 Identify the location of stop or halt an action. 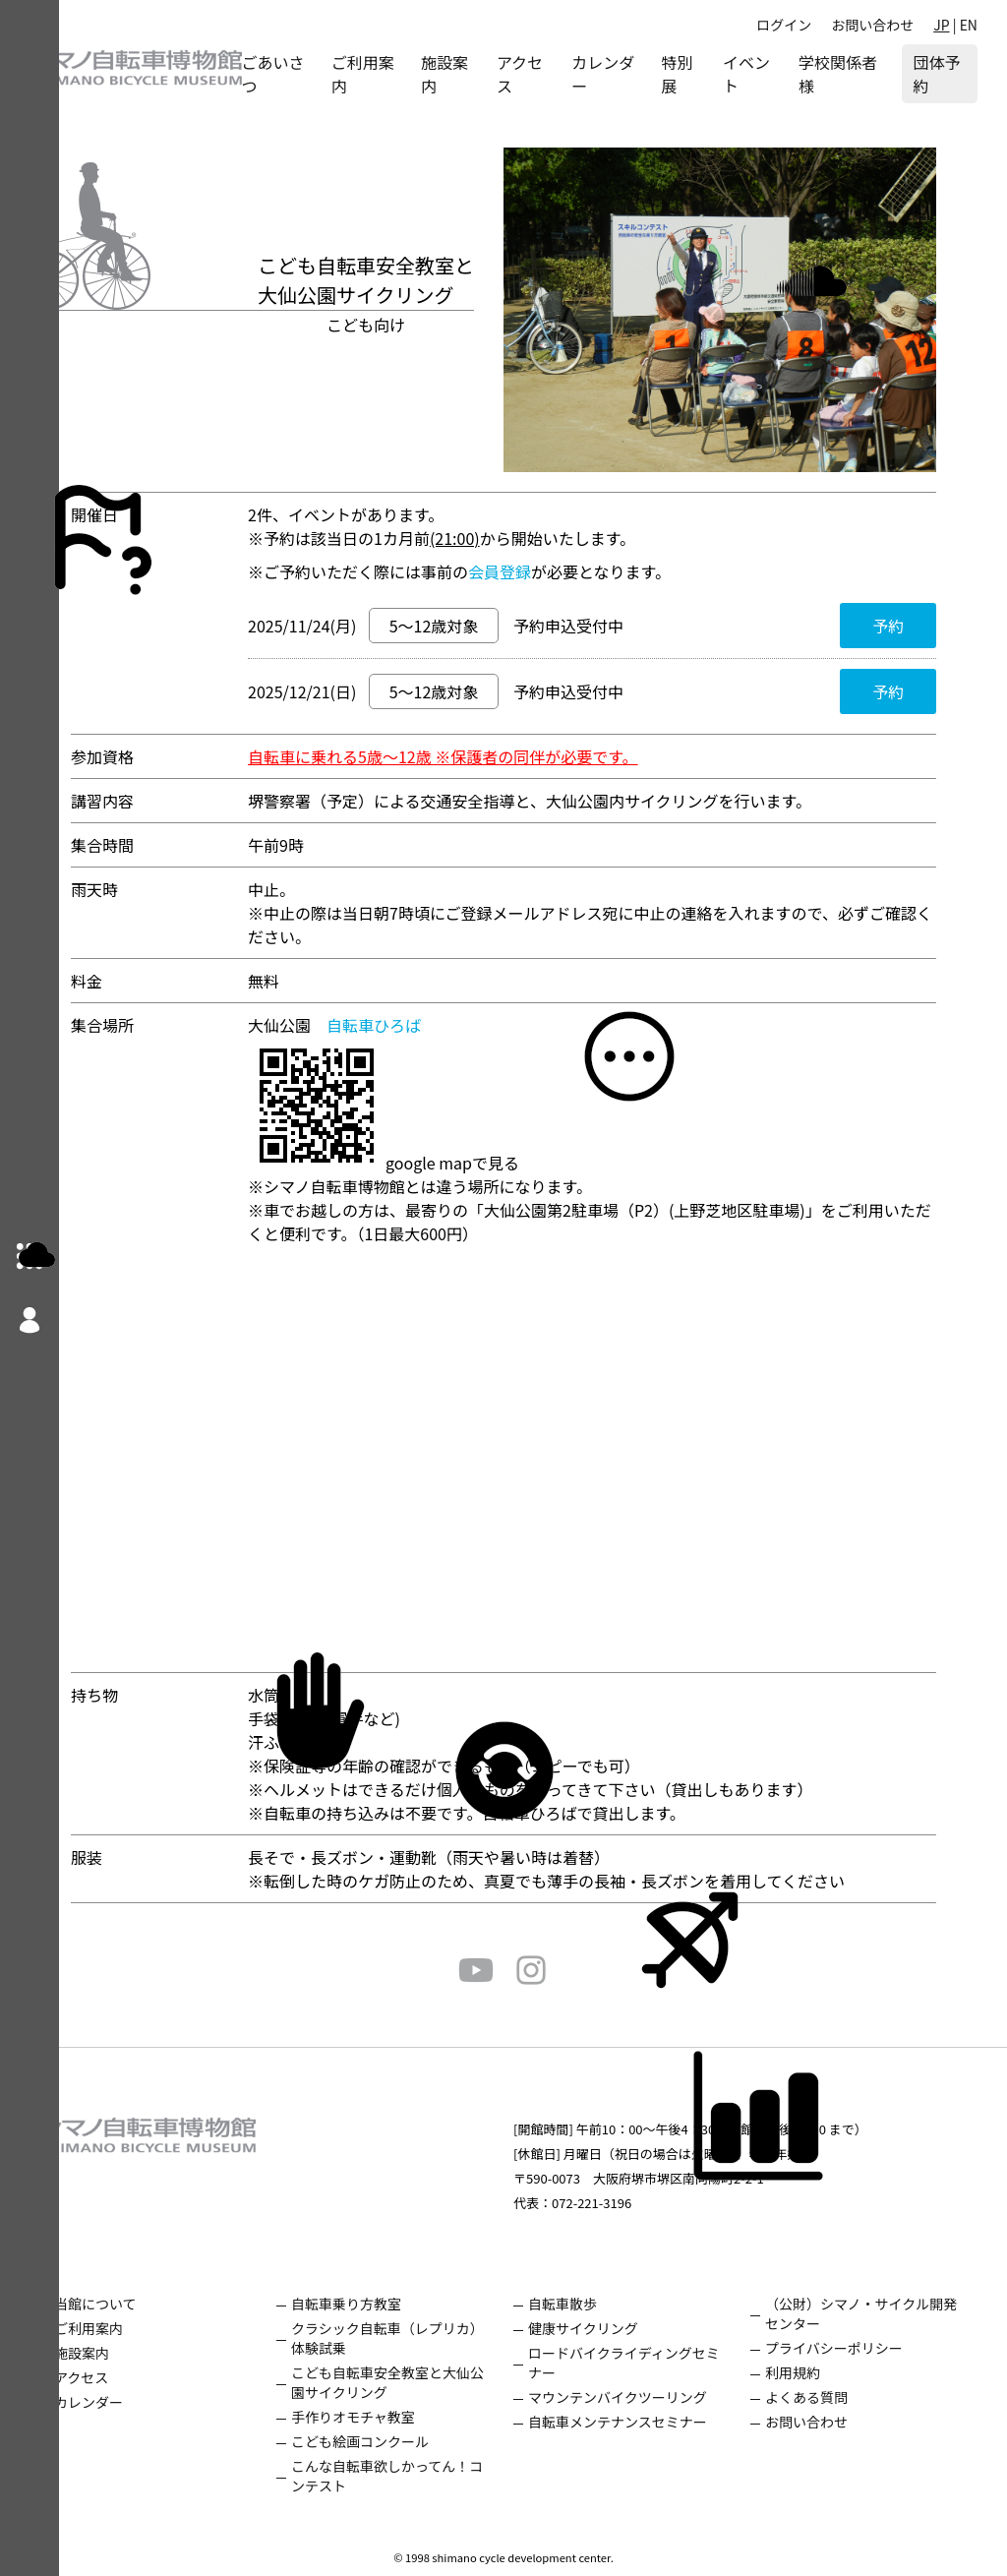
(321, 1710).